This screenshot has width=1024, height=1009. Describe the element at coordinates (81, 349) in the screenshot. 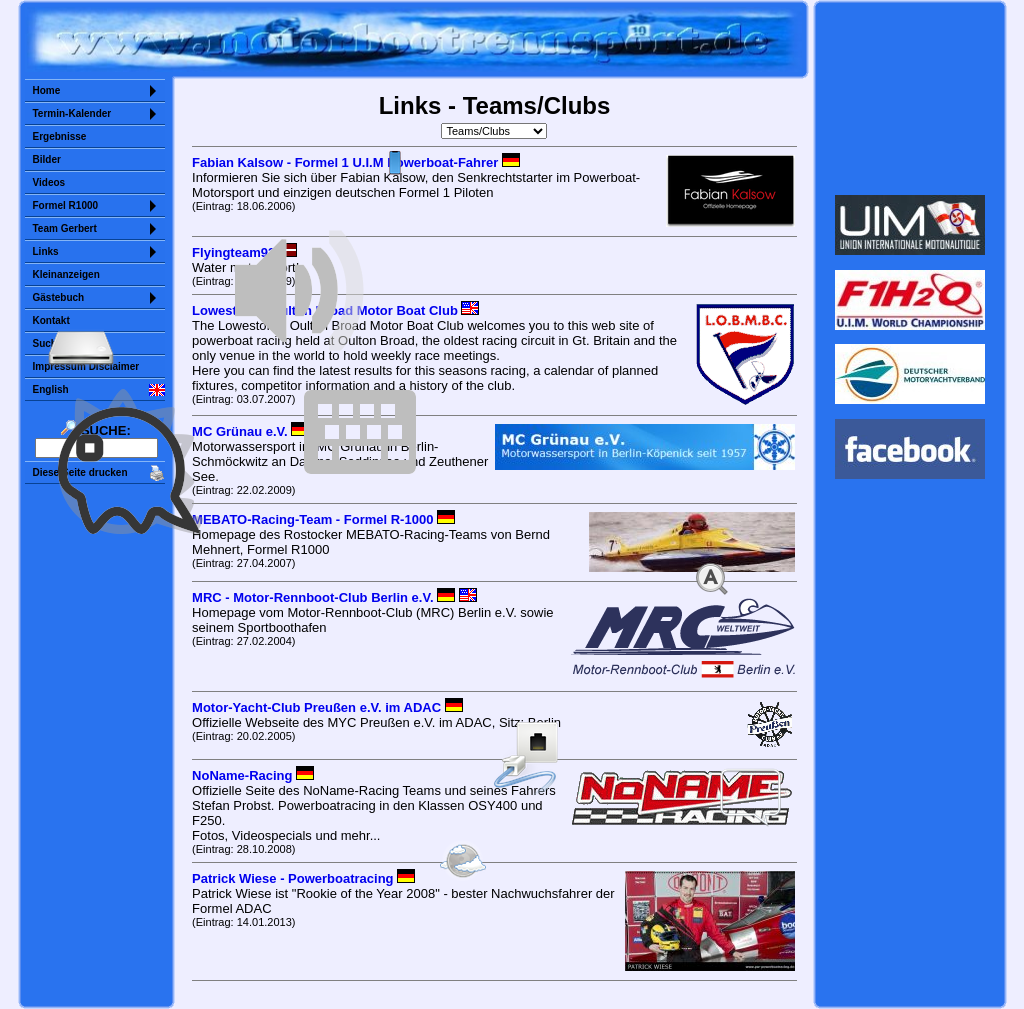

I see `access removable storage device` at that location.